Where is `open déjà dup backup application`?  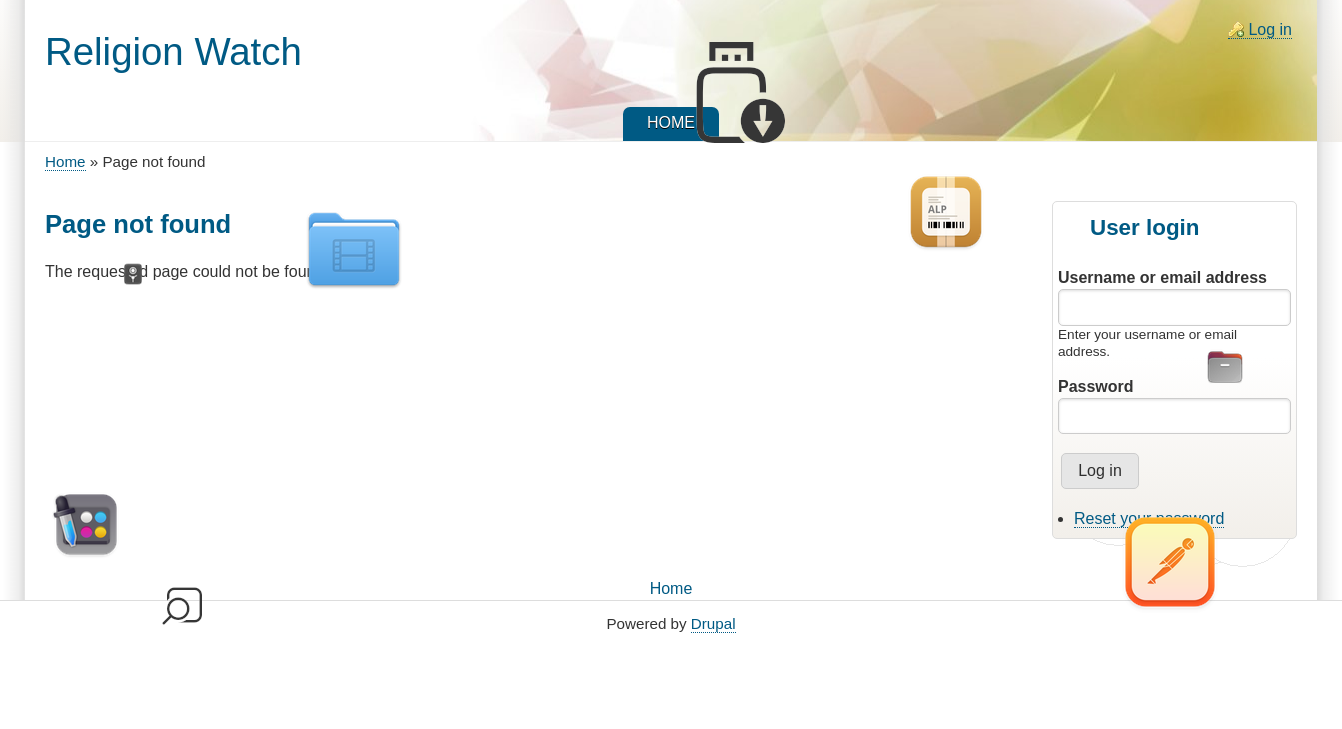 open déjà dup backup application is located at coordinates (133, 274).